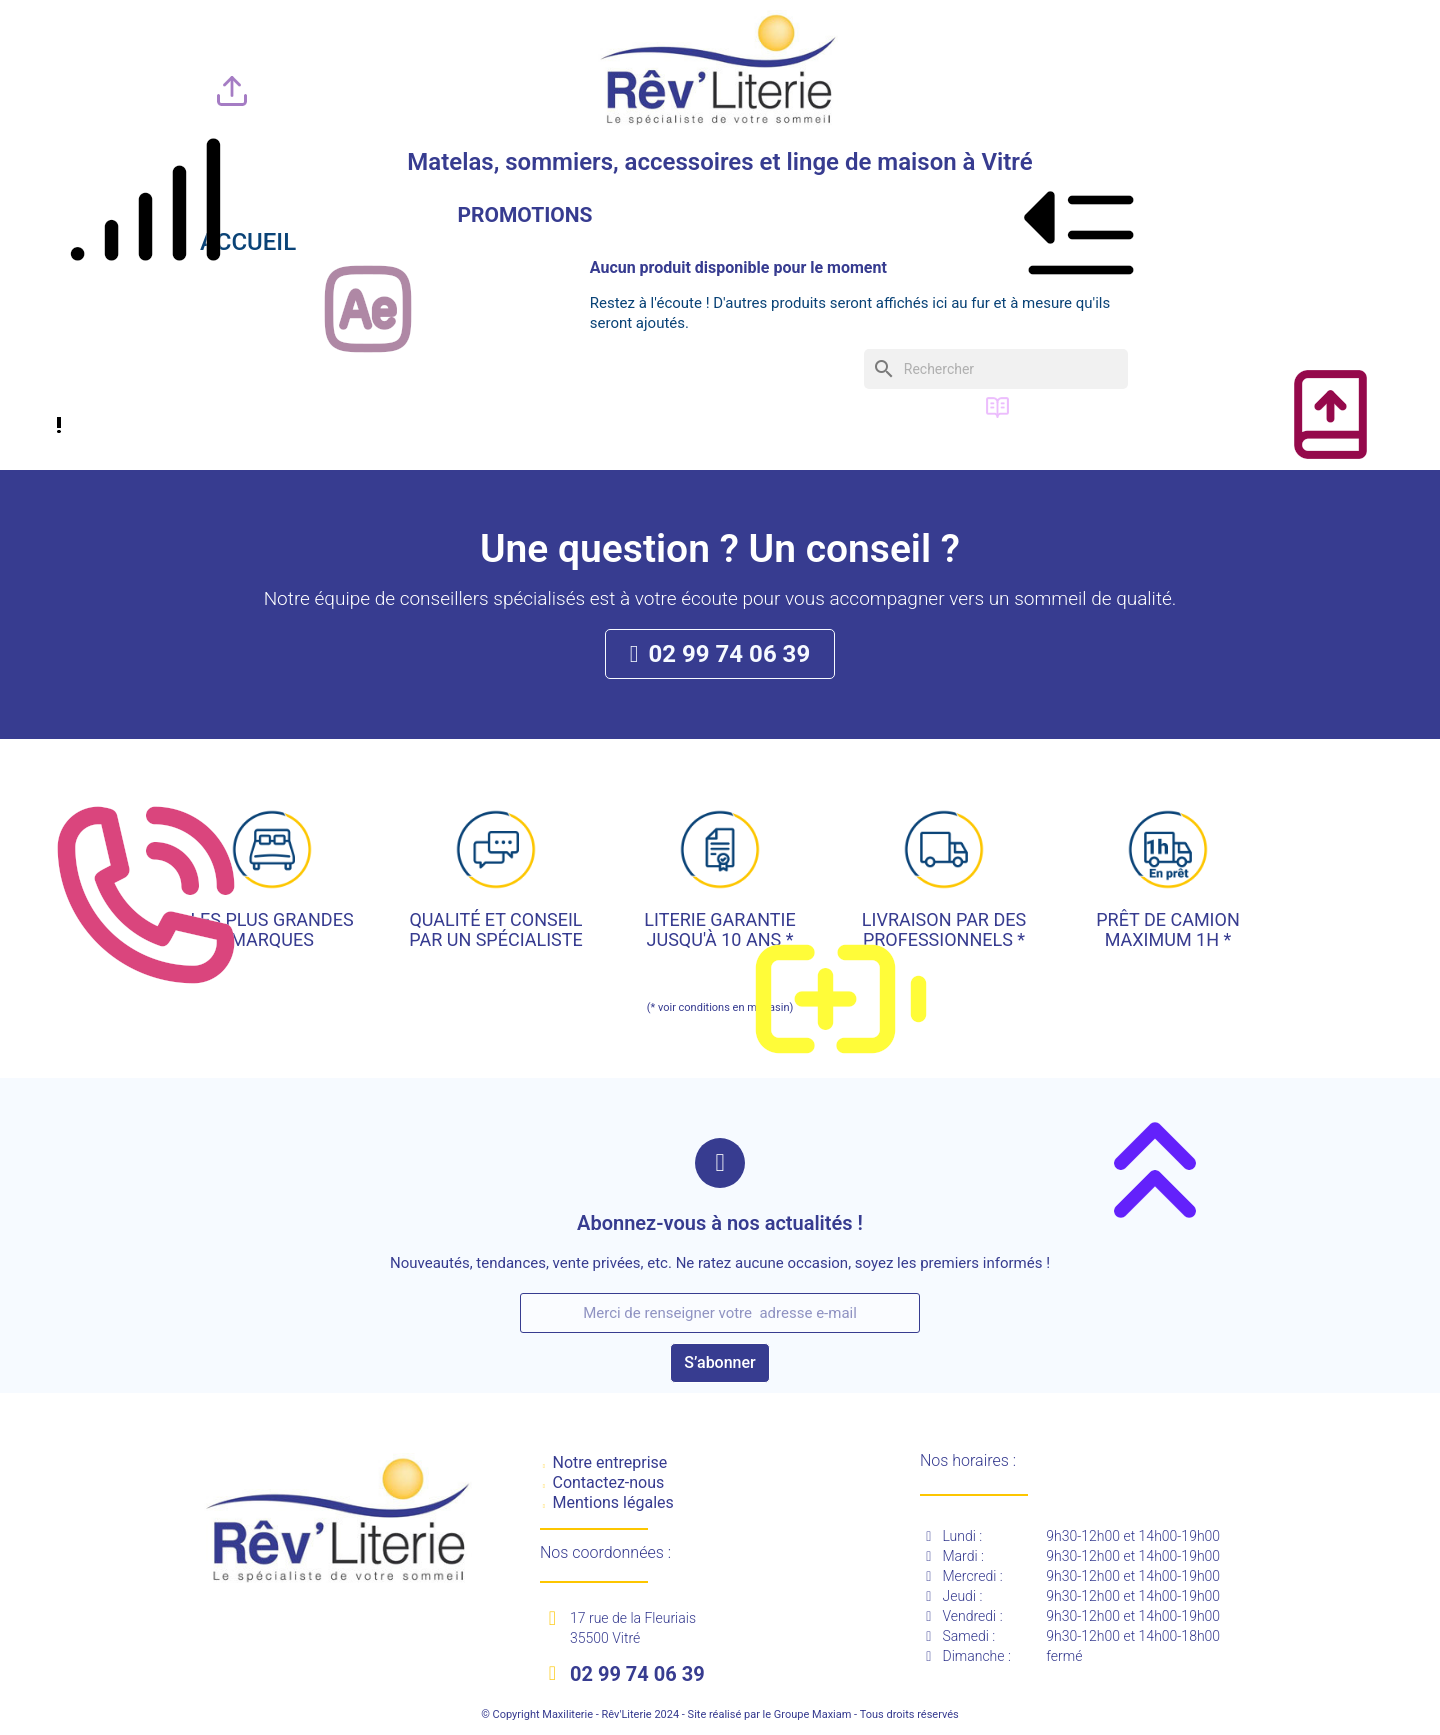 Image resolution: width=1440 pixels, height=1735 pixels. What do you see at coordinates (146, 895) in the screenshot?
I see `make a phone call` at bounding box center [146, 895].